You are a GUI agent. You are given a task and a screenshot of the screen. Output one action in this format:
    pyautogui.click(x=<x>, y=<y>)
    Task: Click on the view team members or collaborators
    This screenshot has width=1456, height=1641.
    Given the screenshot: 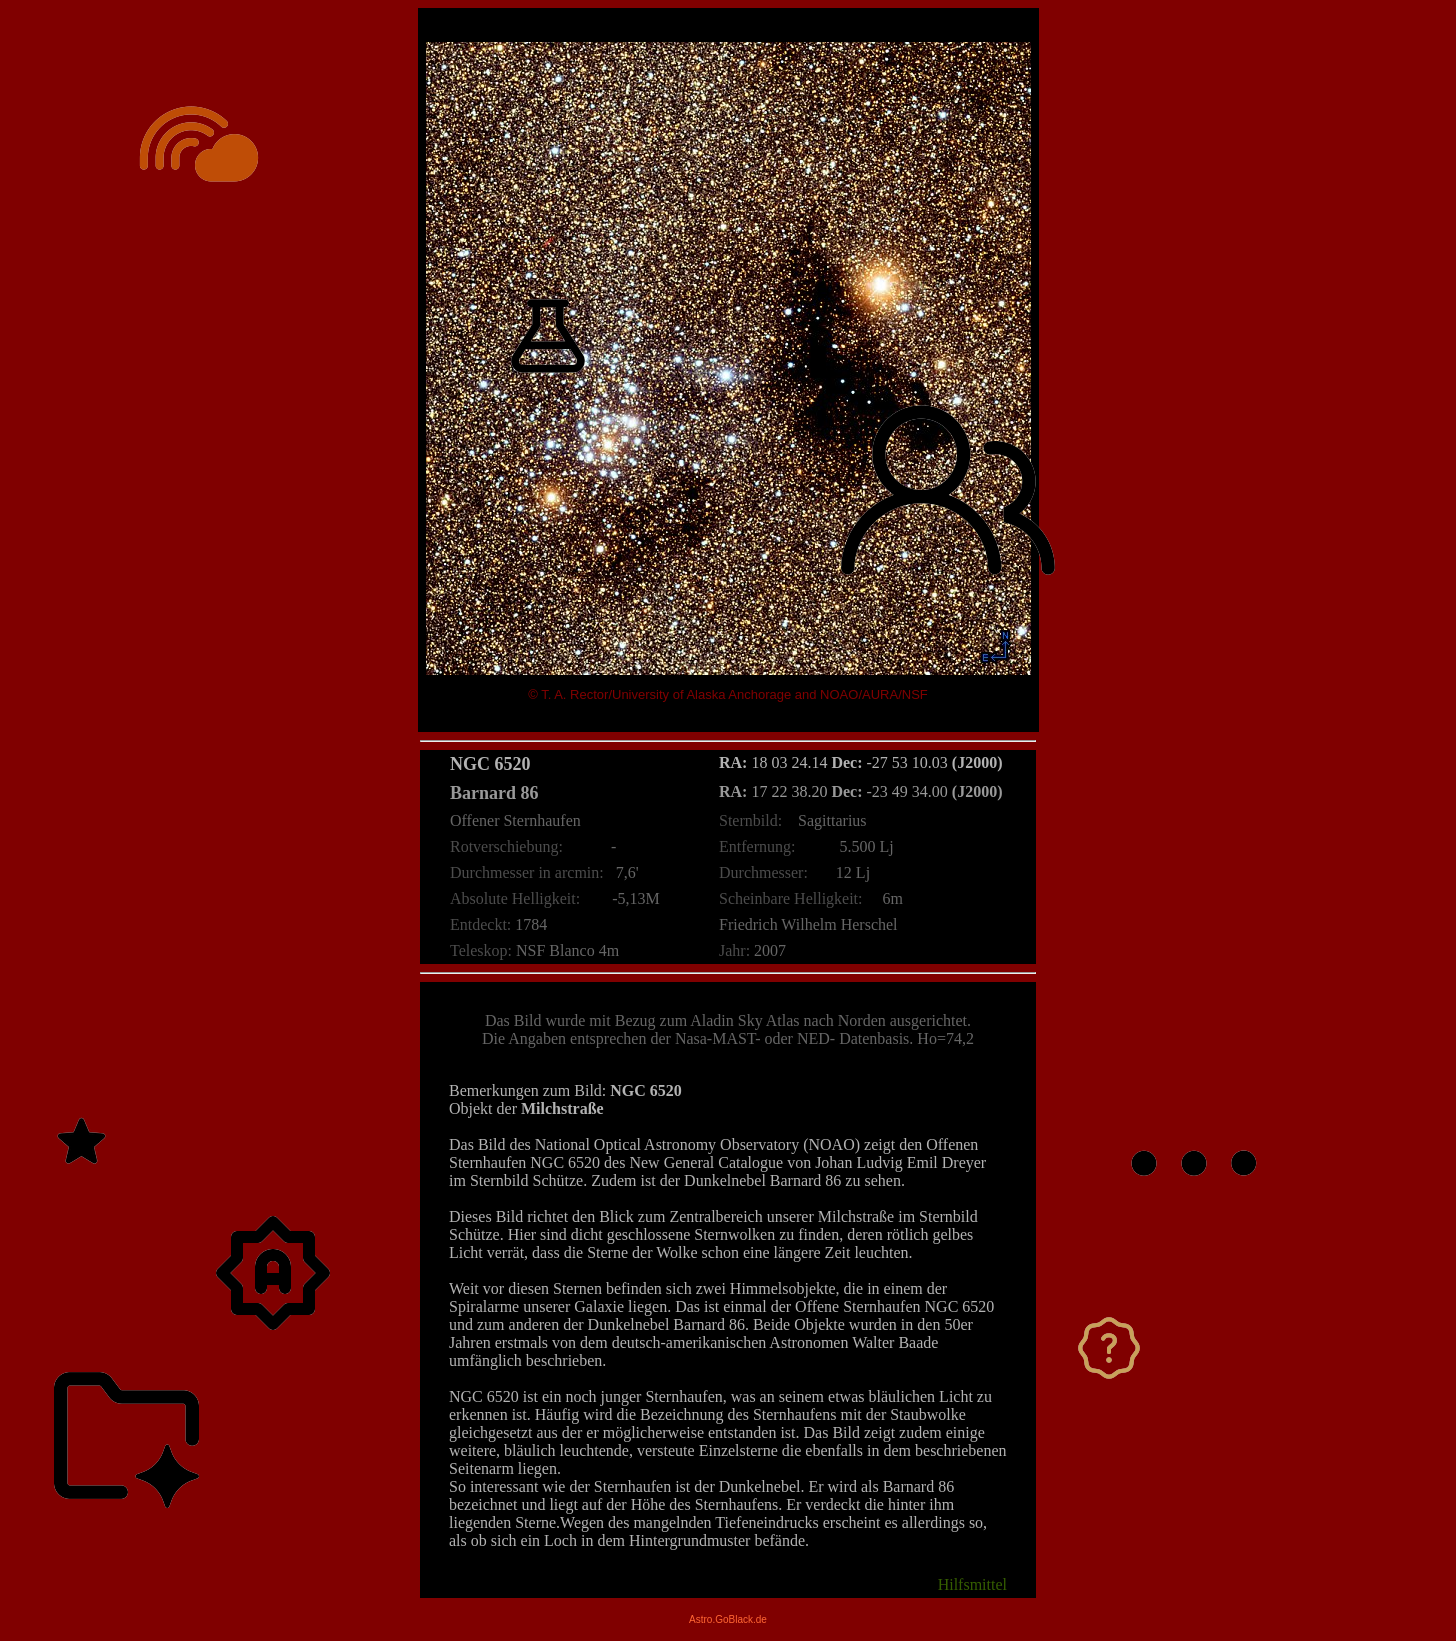 What is the action you would take?
    pyautogui.click(x=948, y=490)
    